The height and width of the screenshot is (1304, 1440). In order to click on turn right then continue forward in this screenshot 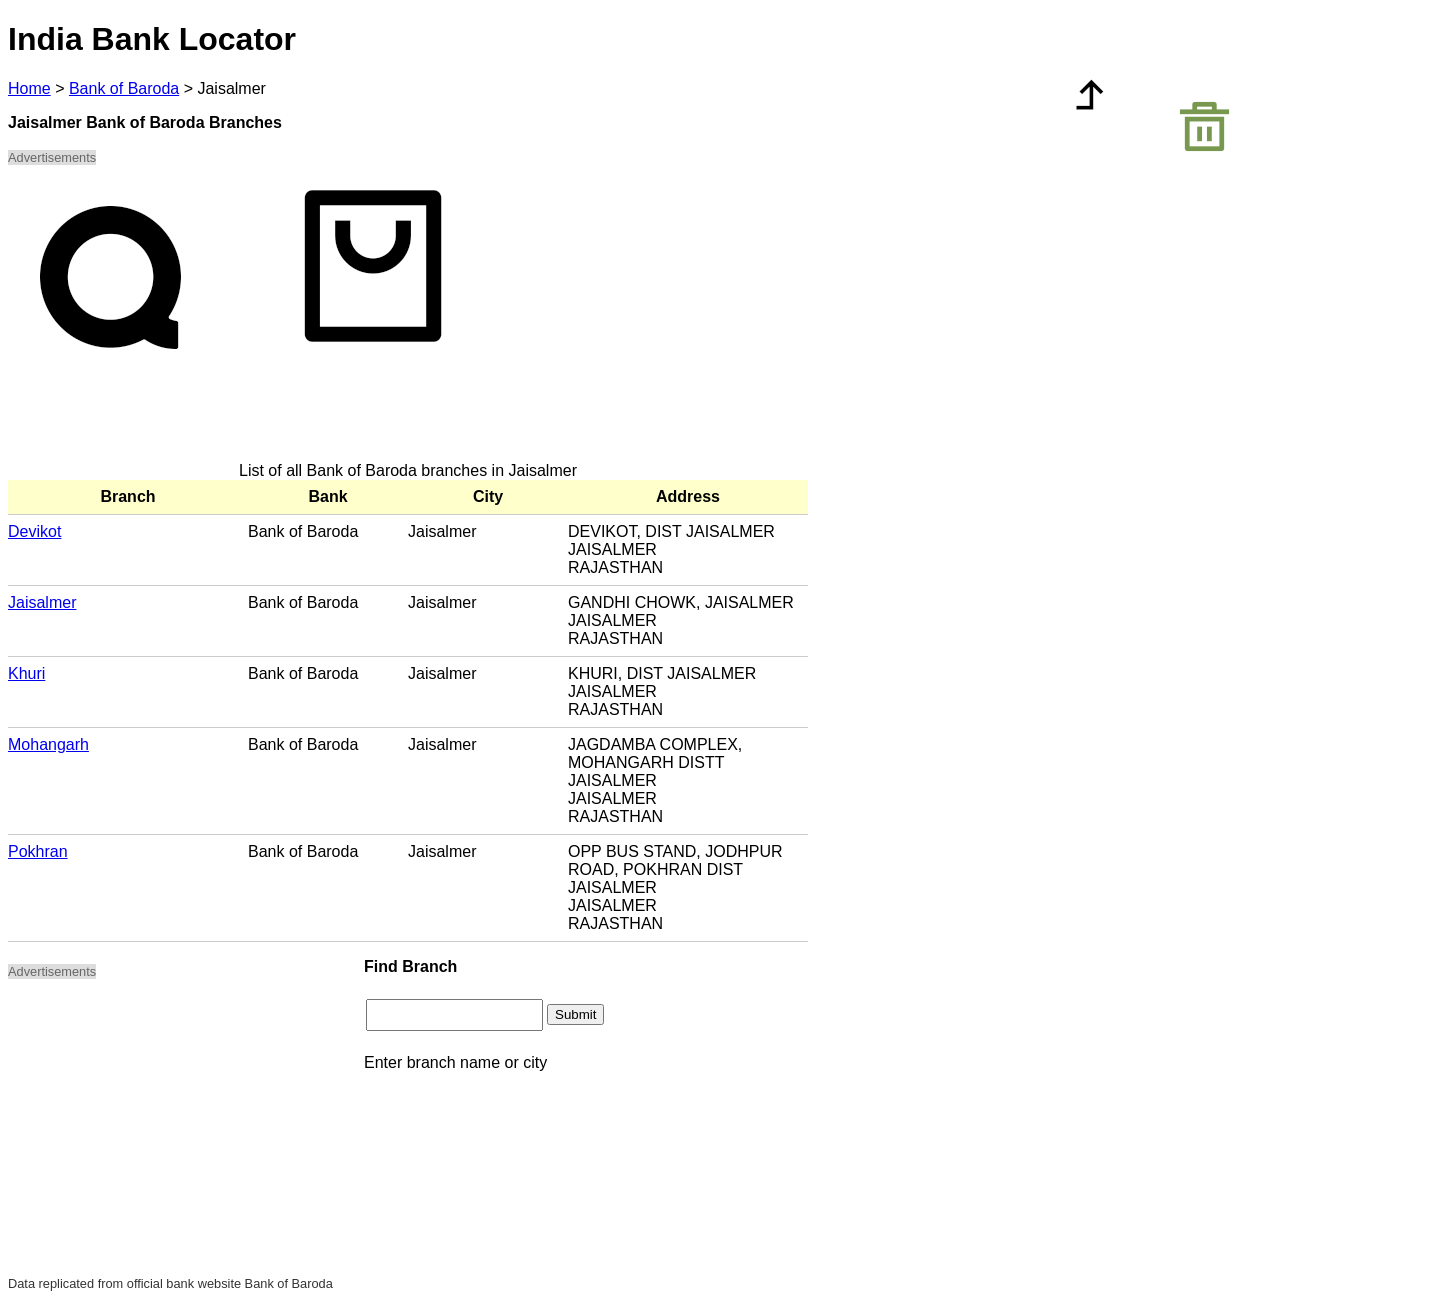, I will do `click(1089, 96)`.